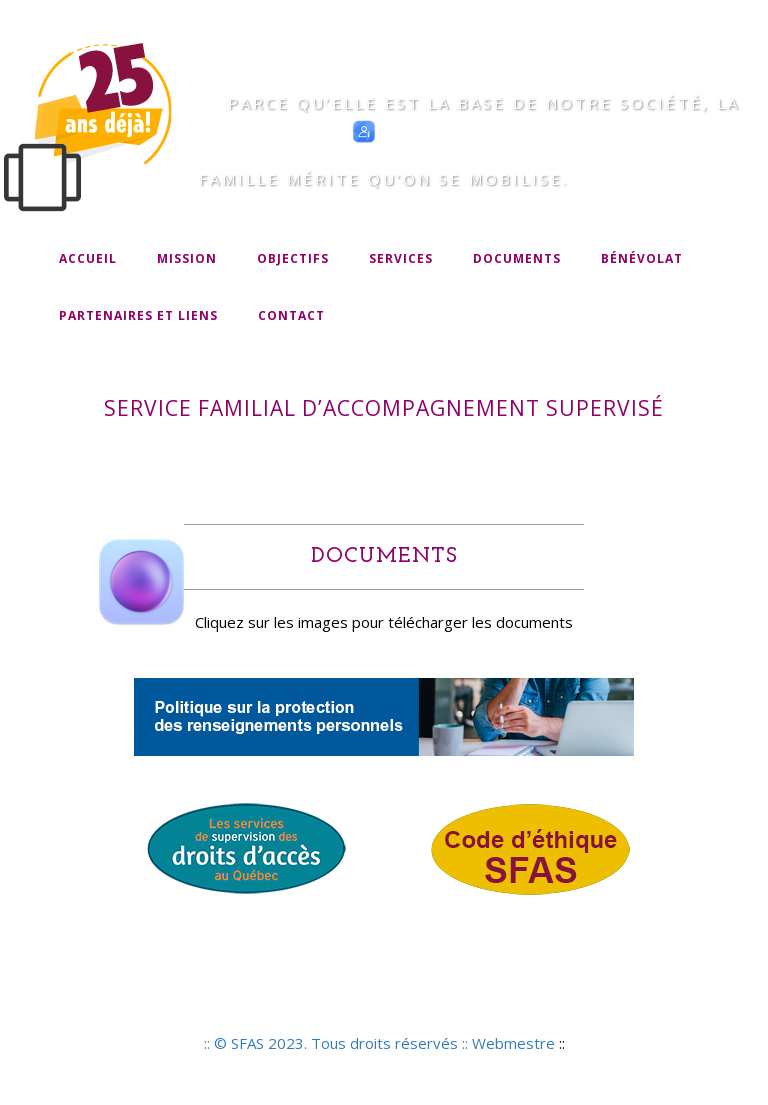 The width and height of the screenshot is (768, 1105). What do you see at coordinates (364, 132) in the screenshot?
I see `manage connected online accounts` at bounding box center [364, 132].